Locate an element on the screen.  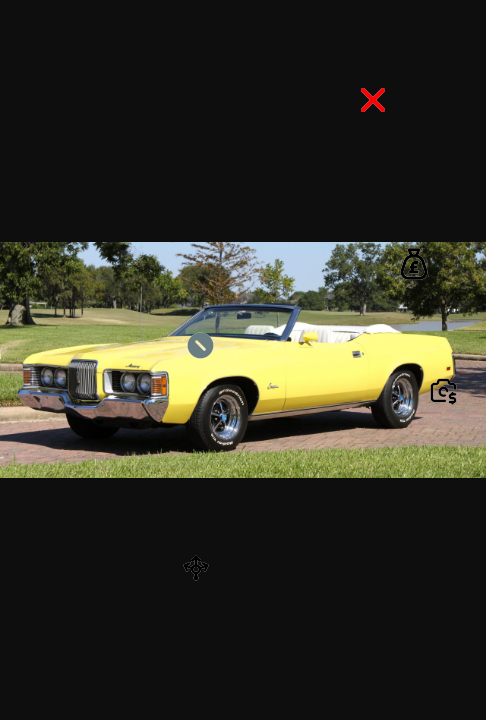
indicates a prohibited or forbidden action is located at coordinates (200, 345).